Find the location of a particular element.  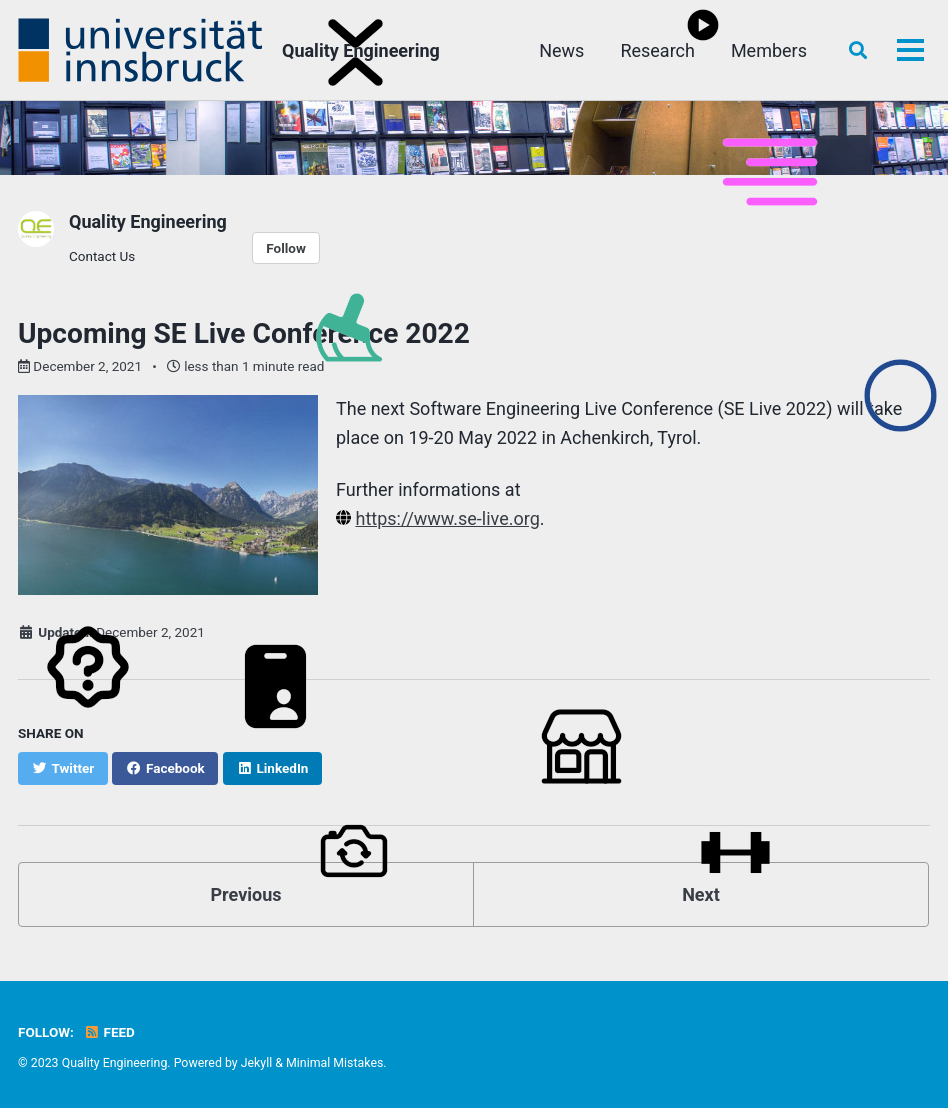

collapse an expanded section or panel is located at coordinates (355, 52).